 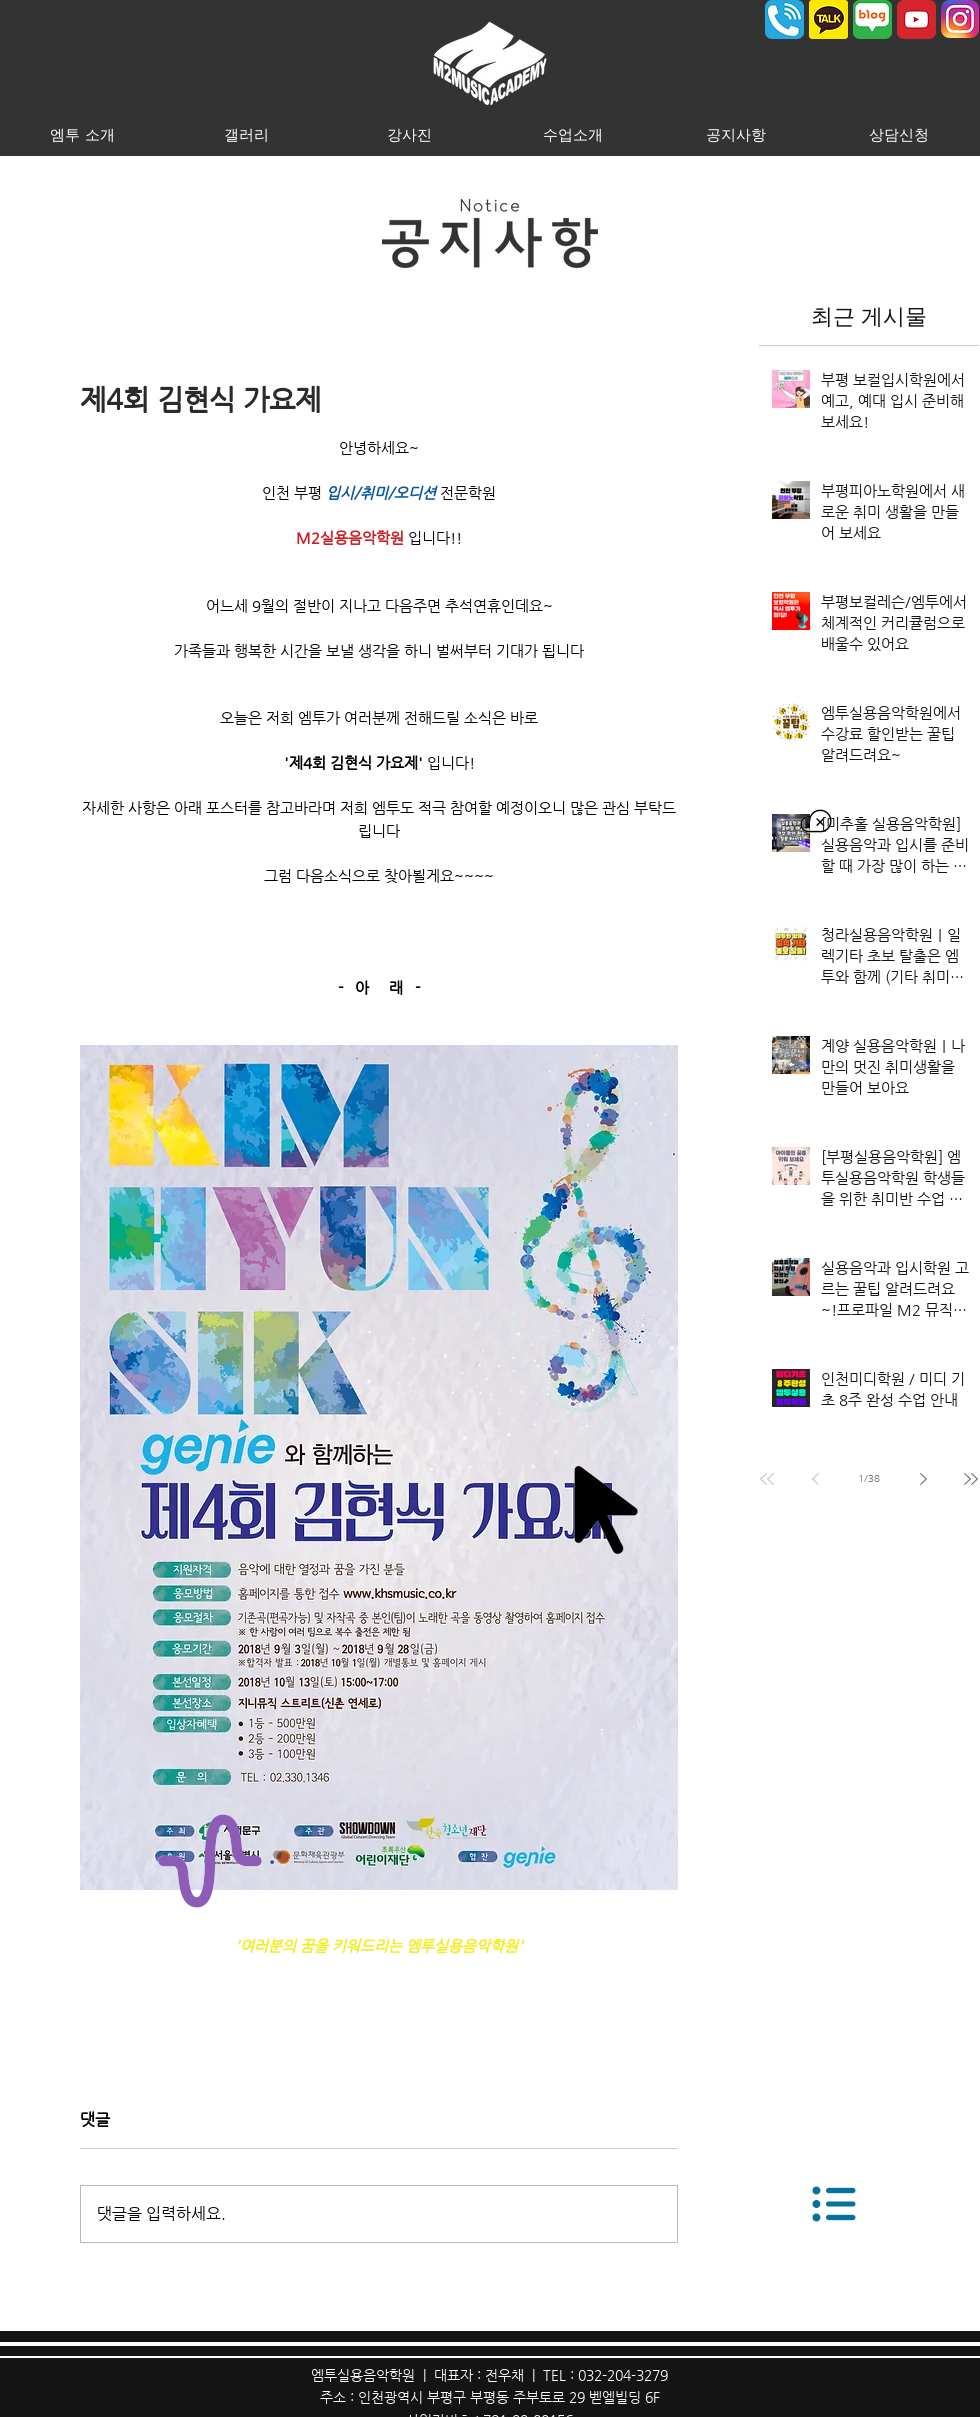 What do you see at coordinates (210, 1861) in the screenshot?
I see `adjust audio or sound wave settings` at bounding box center [210, 1861].